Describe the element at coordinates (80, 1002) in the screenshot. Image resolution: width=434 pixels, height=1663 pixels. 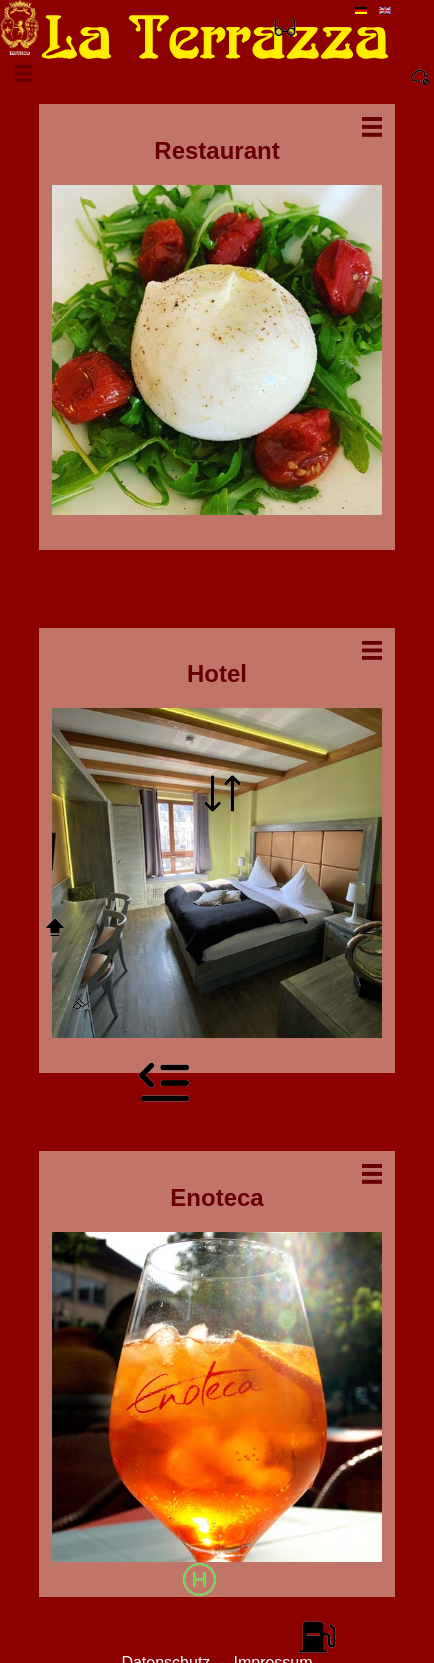
I see `highlight or mark selected text` at that location.